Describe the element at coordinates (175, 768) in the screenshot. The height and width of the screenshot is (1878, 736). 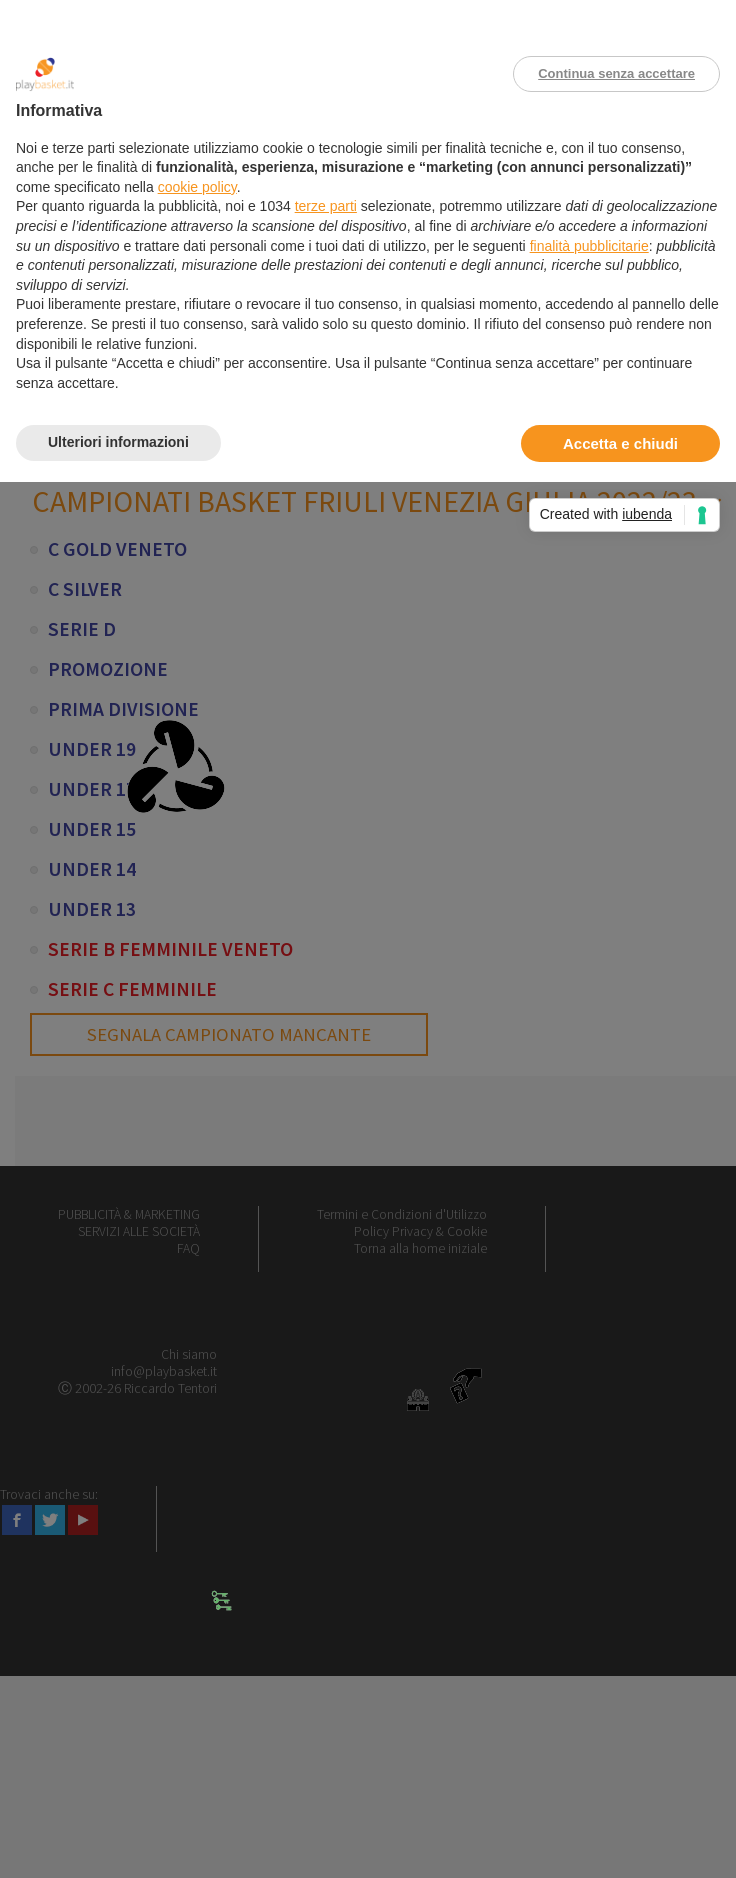
I see `collect or view shell items in game inventory` at that location.